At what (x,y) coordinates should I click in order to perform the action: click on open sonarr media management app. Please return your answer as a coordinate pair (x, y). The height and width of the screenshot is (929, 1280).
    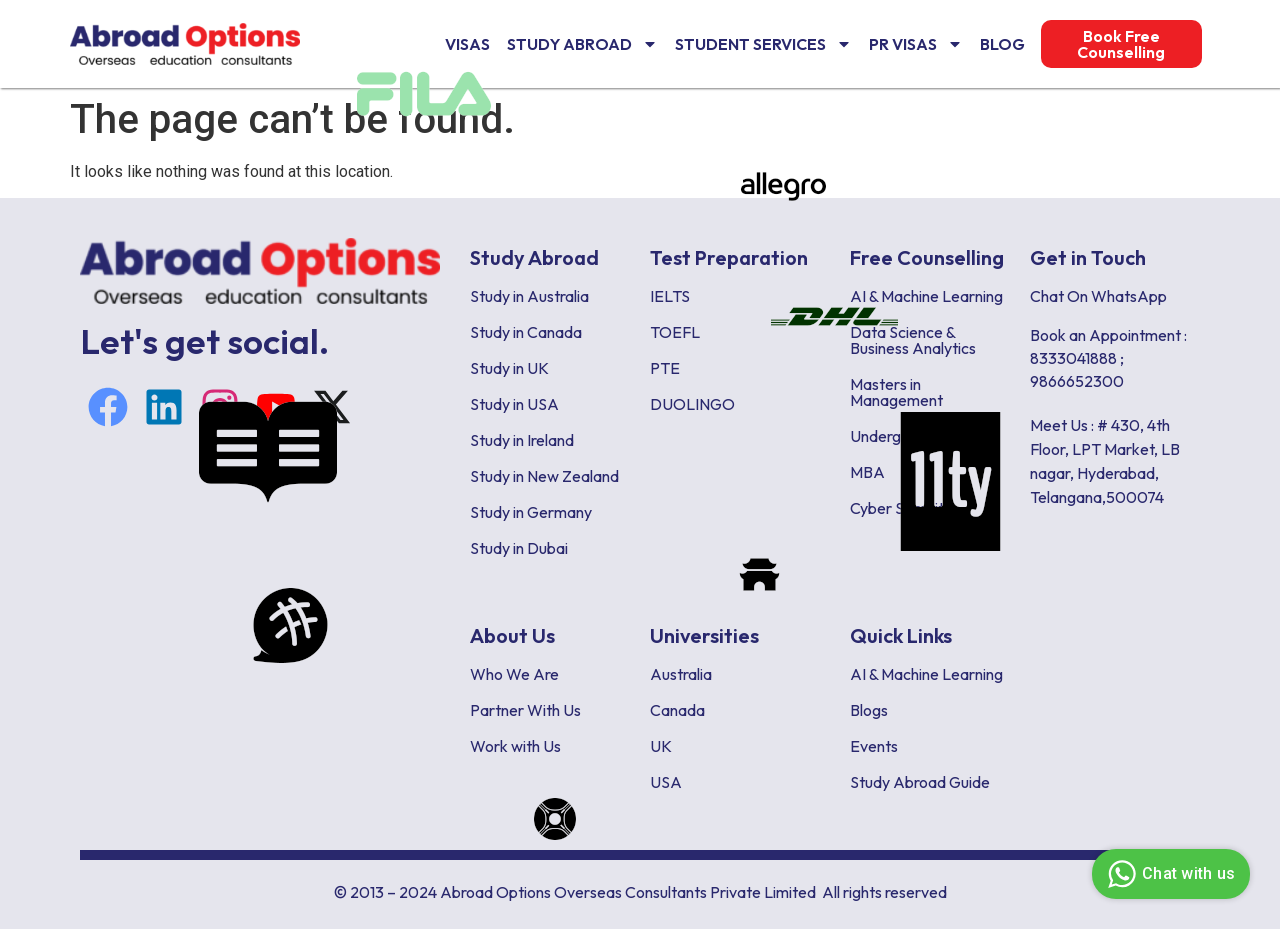
    Looking at the image, I should click on (555, 819).